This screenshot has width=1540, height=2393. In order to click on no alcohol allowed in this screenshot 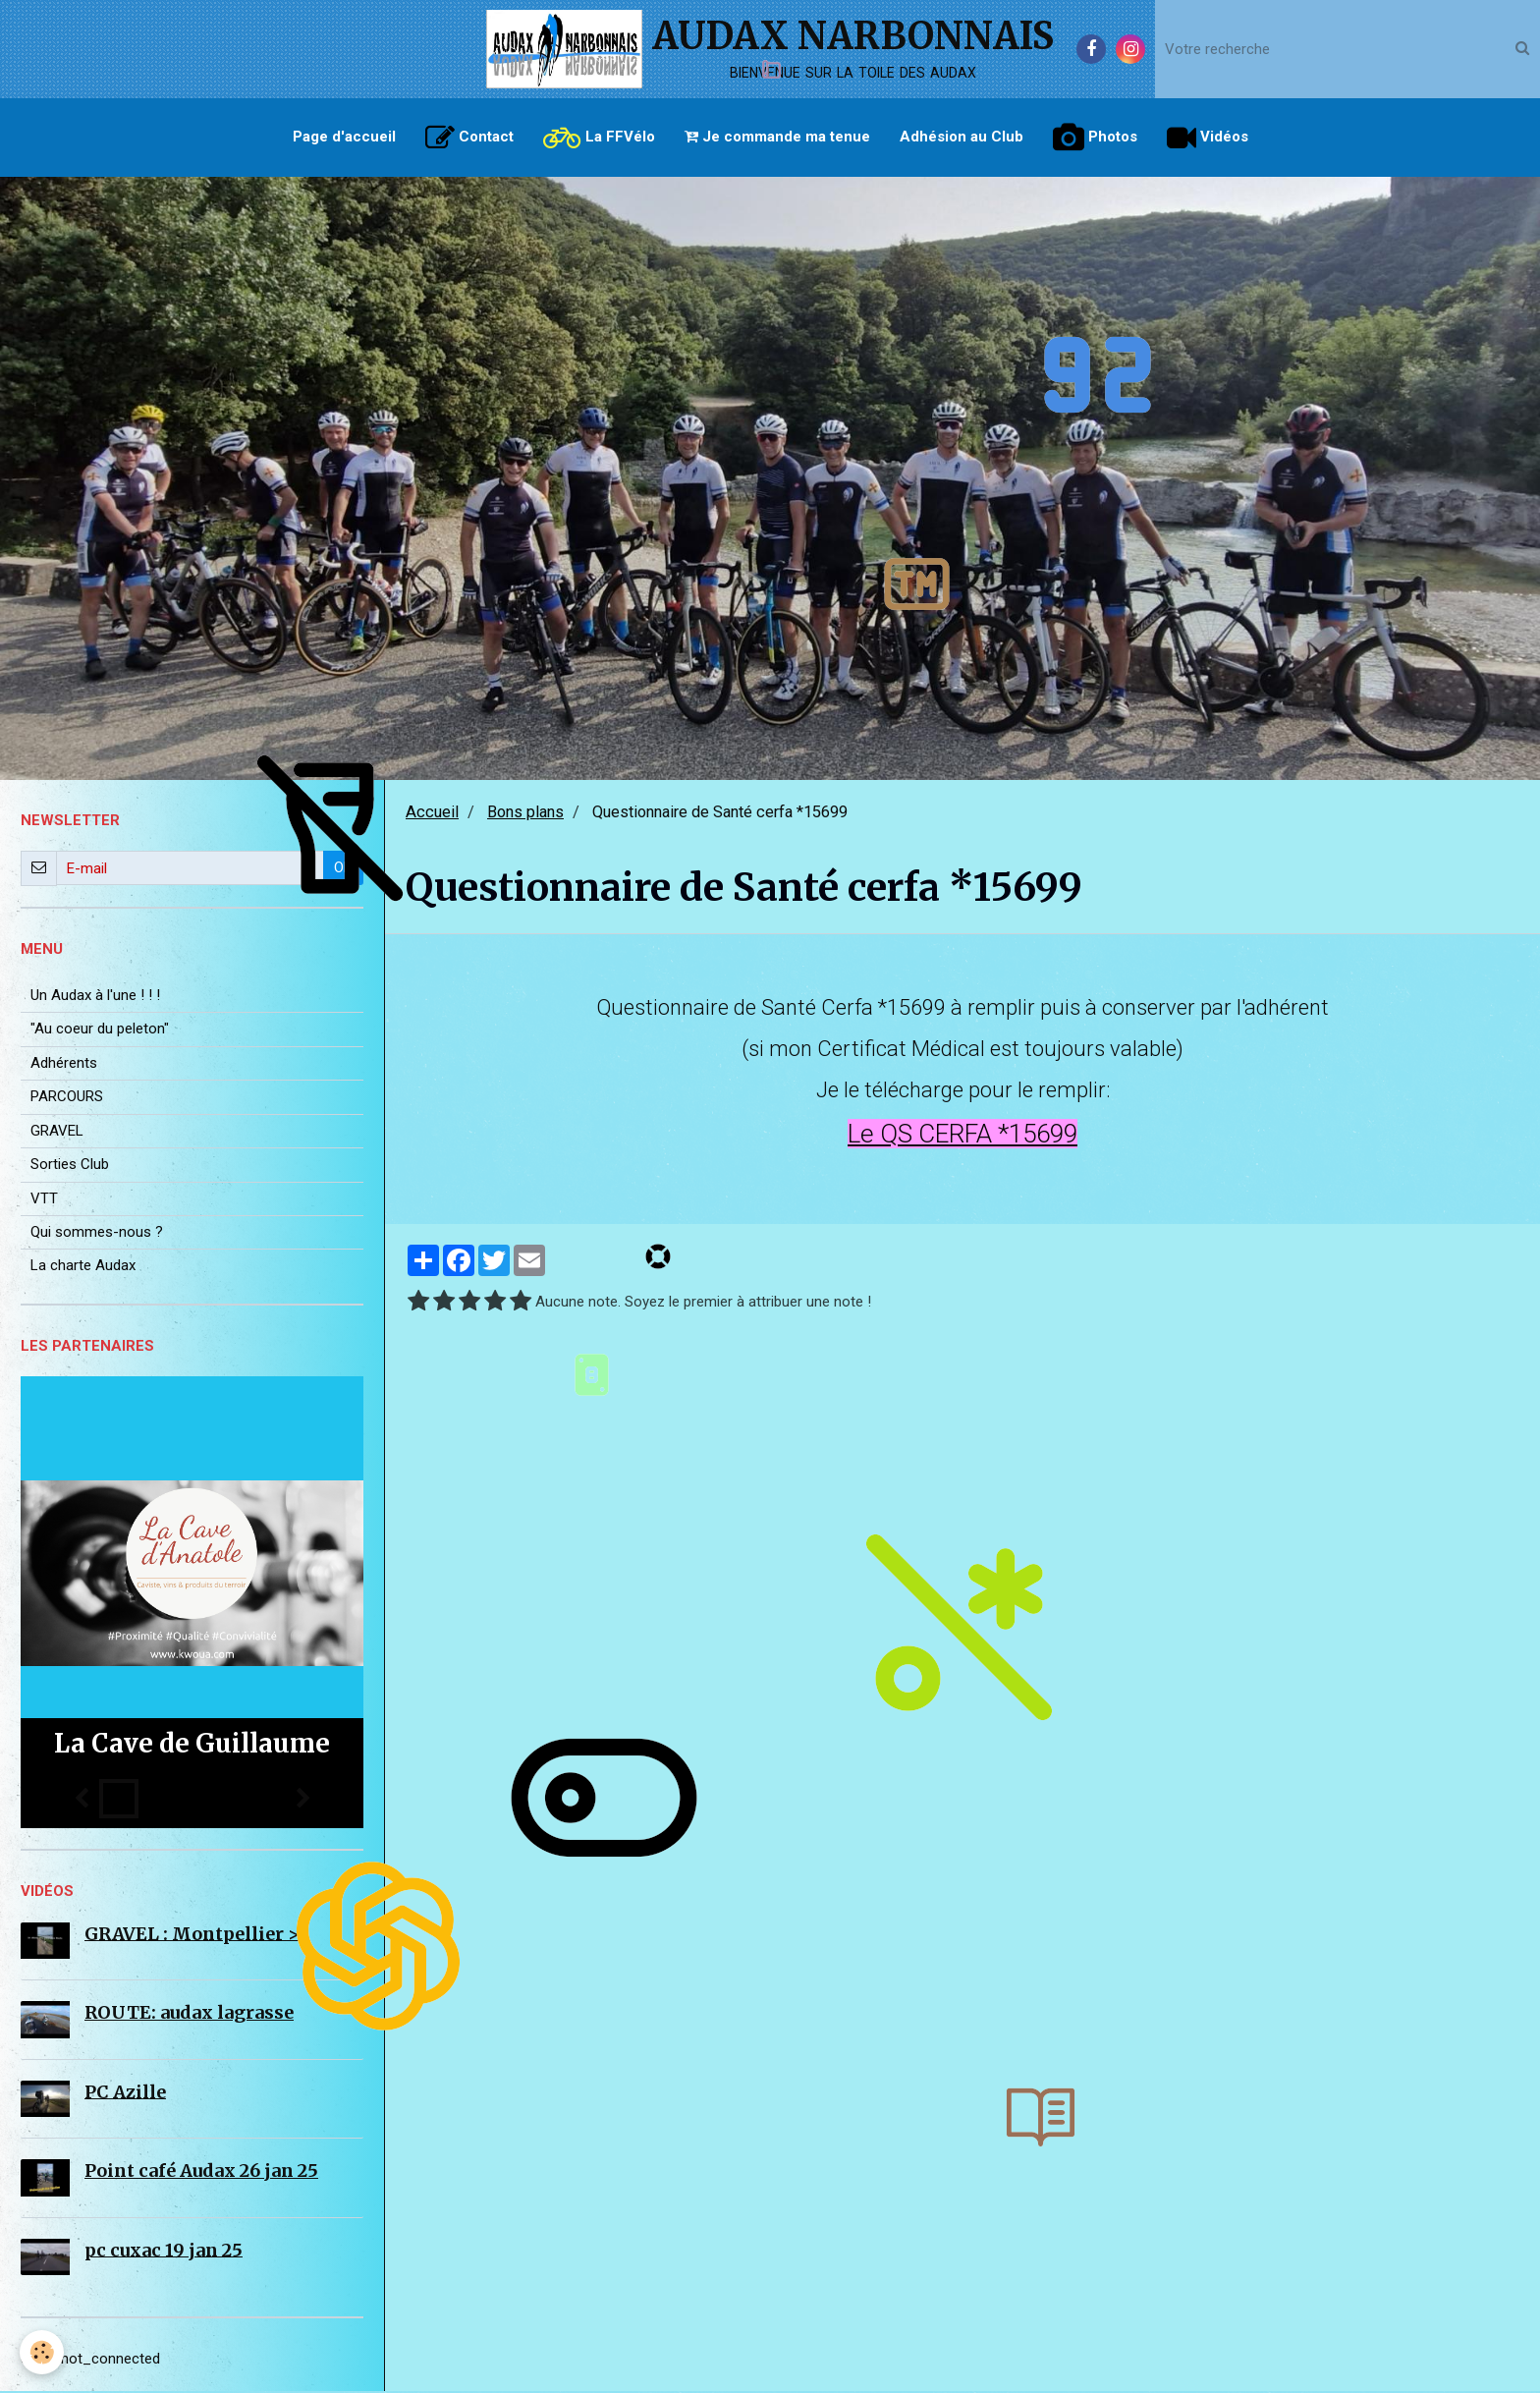, I will do `click(330, 828)`.